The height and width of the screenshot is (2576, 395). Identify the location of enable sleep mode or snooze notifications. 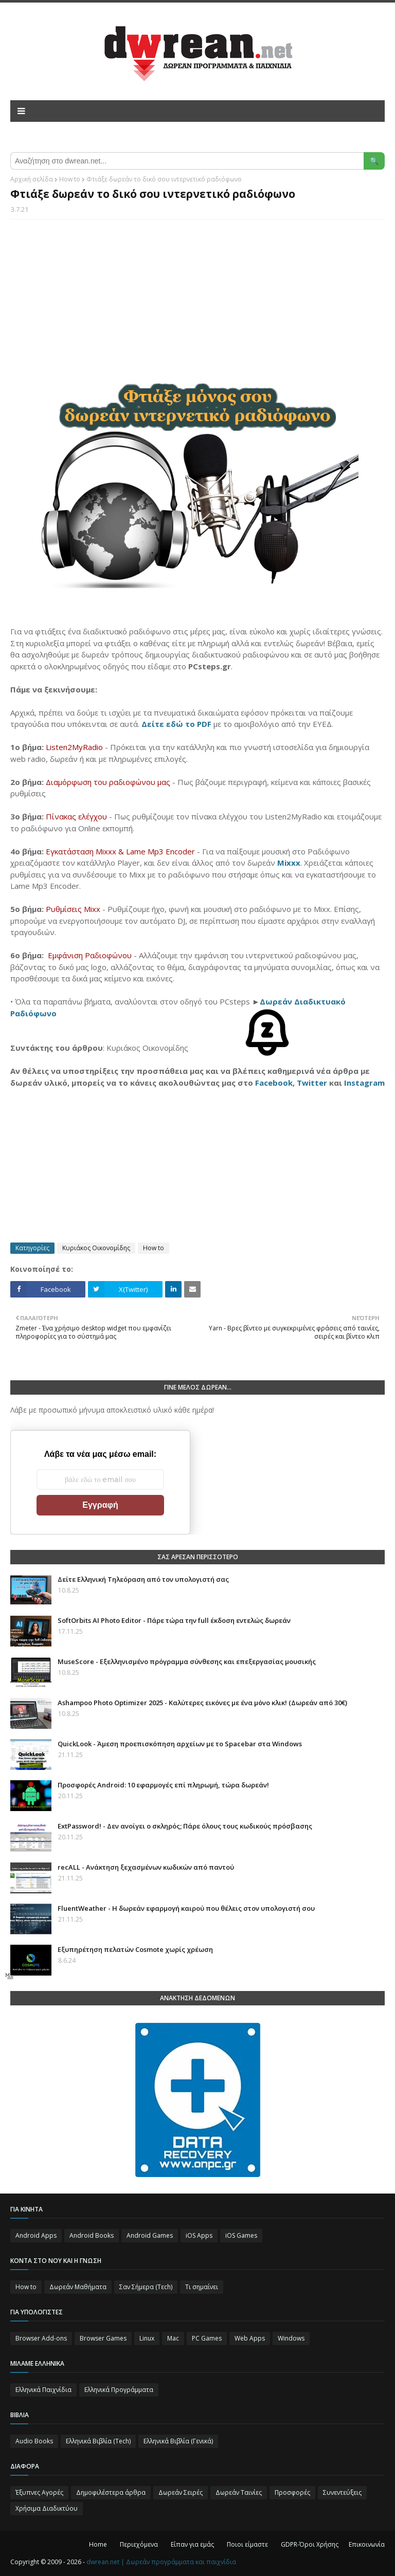
(267, 1032).